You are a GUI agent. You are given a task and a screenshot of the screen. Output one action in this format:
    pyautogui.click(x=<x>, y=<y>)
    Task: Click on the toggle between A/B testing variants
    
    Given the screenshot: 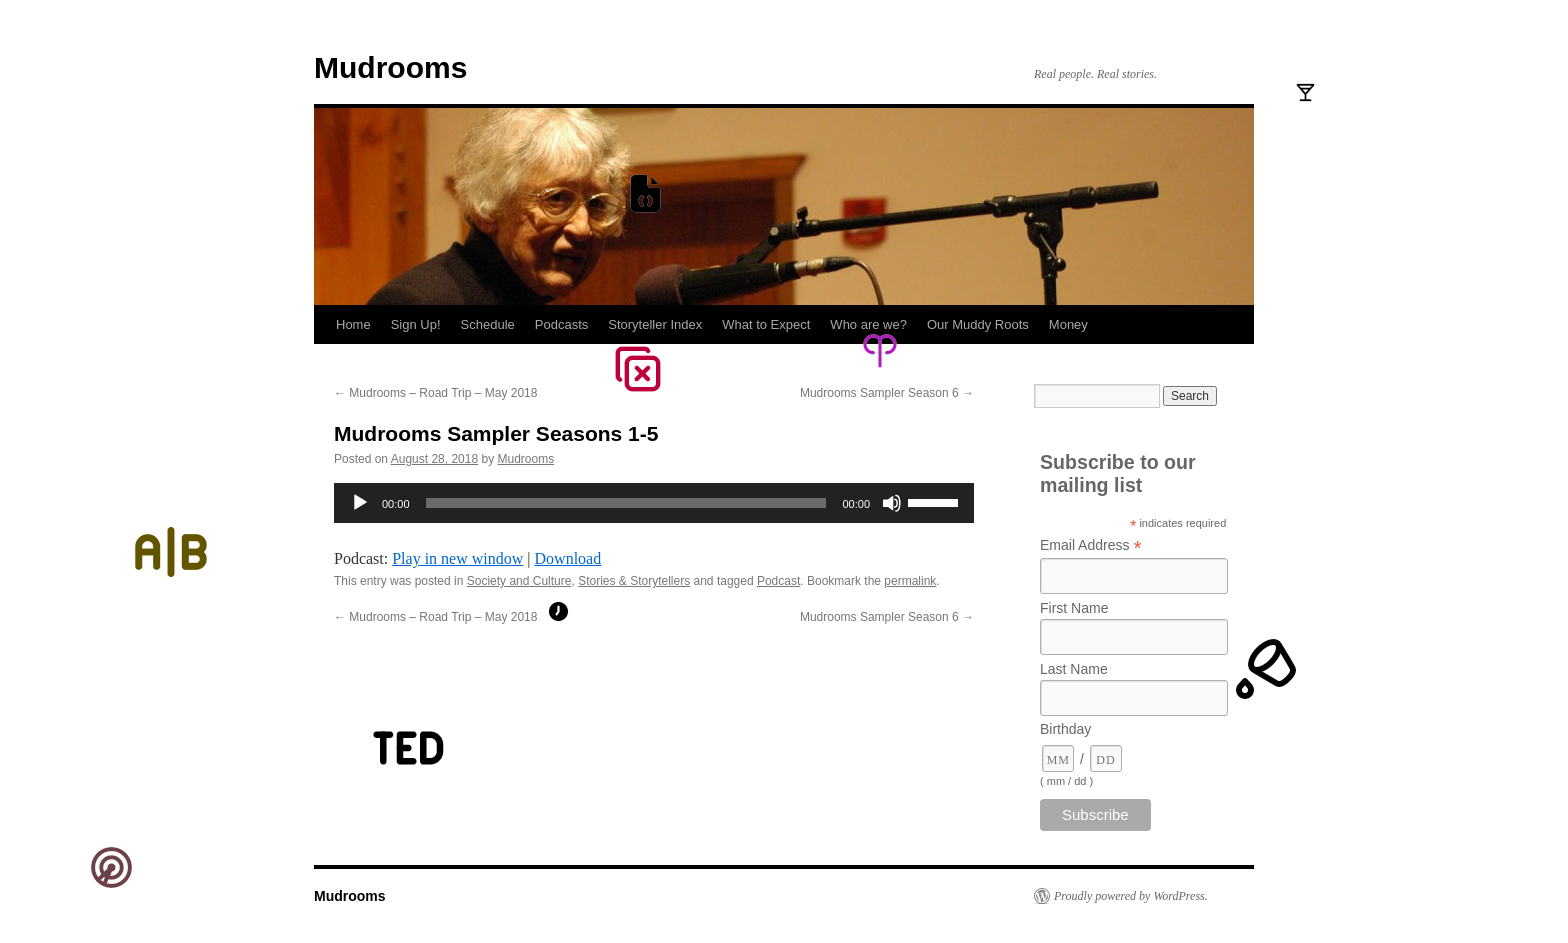 What is the action you would take?
    pyautogui.click(x=171, y=552)
    